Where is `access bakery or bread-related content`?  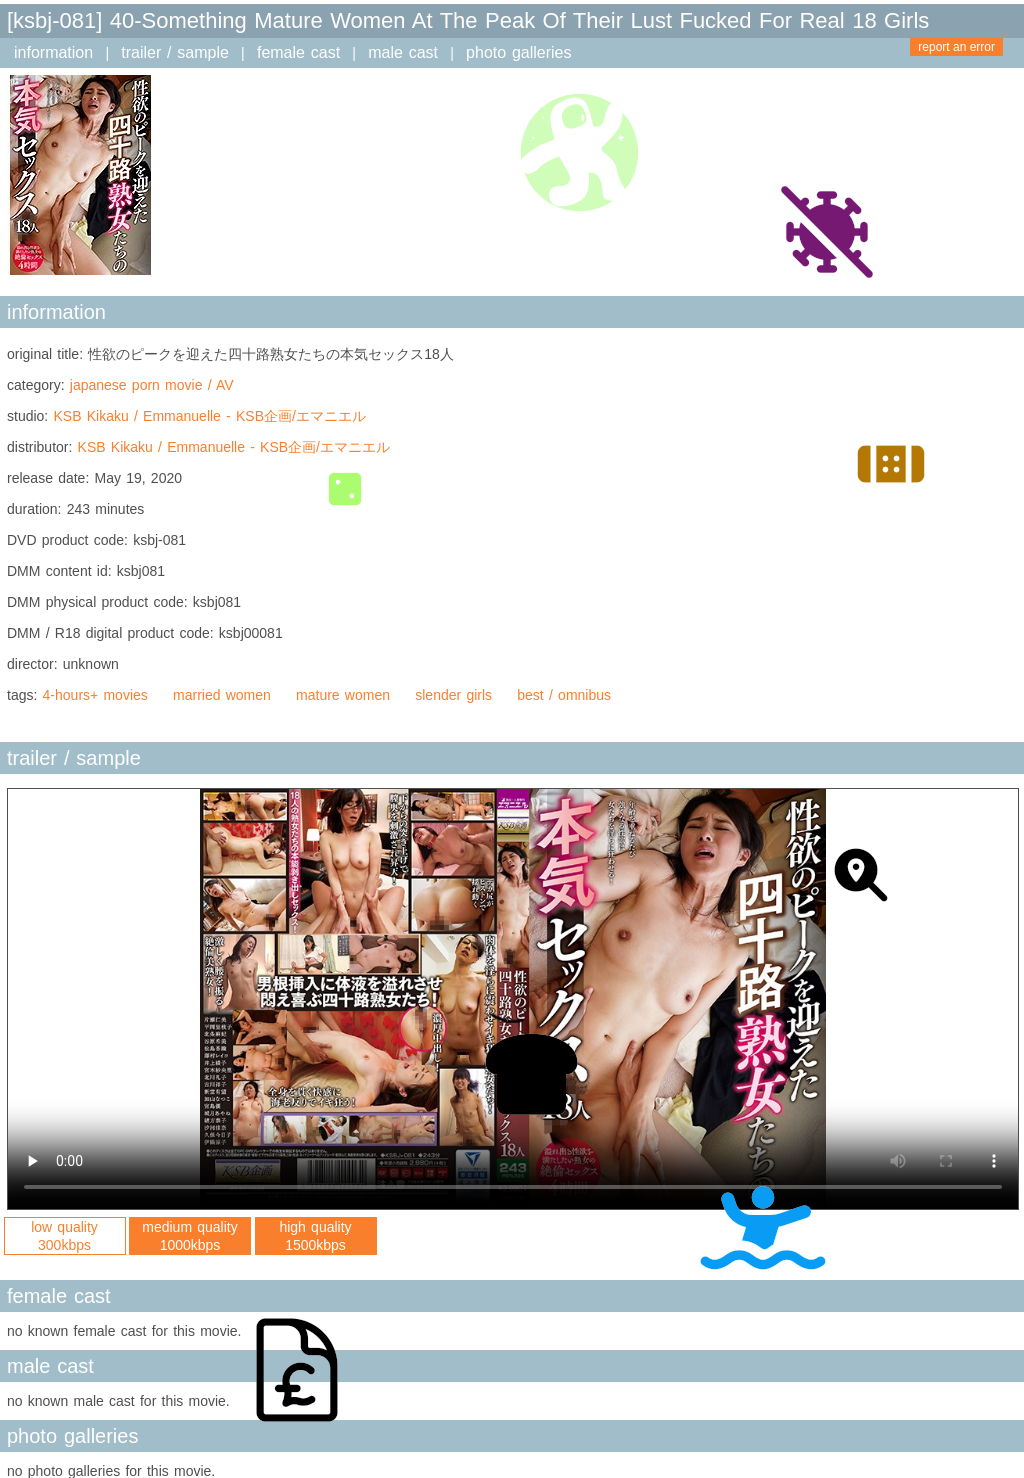
access bakery or bread-related content is located at coordinates (531, 1074).